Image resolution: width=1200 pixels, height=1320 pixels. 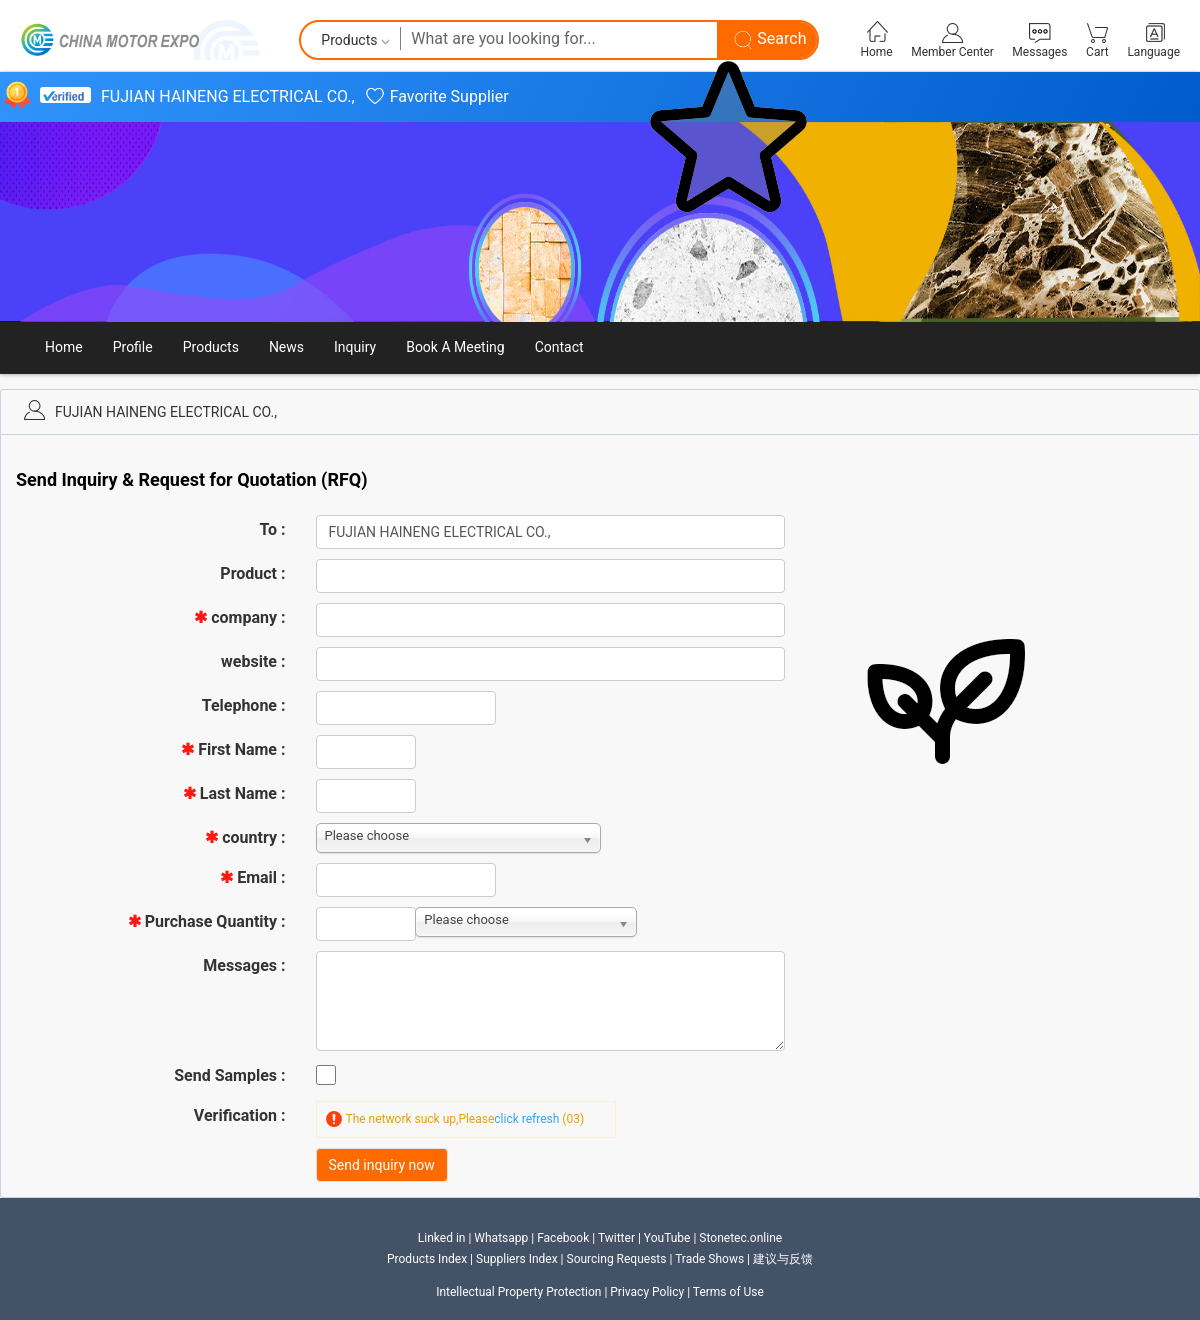 I want to click on access garden or plant care features, so click(x=945, y=694).